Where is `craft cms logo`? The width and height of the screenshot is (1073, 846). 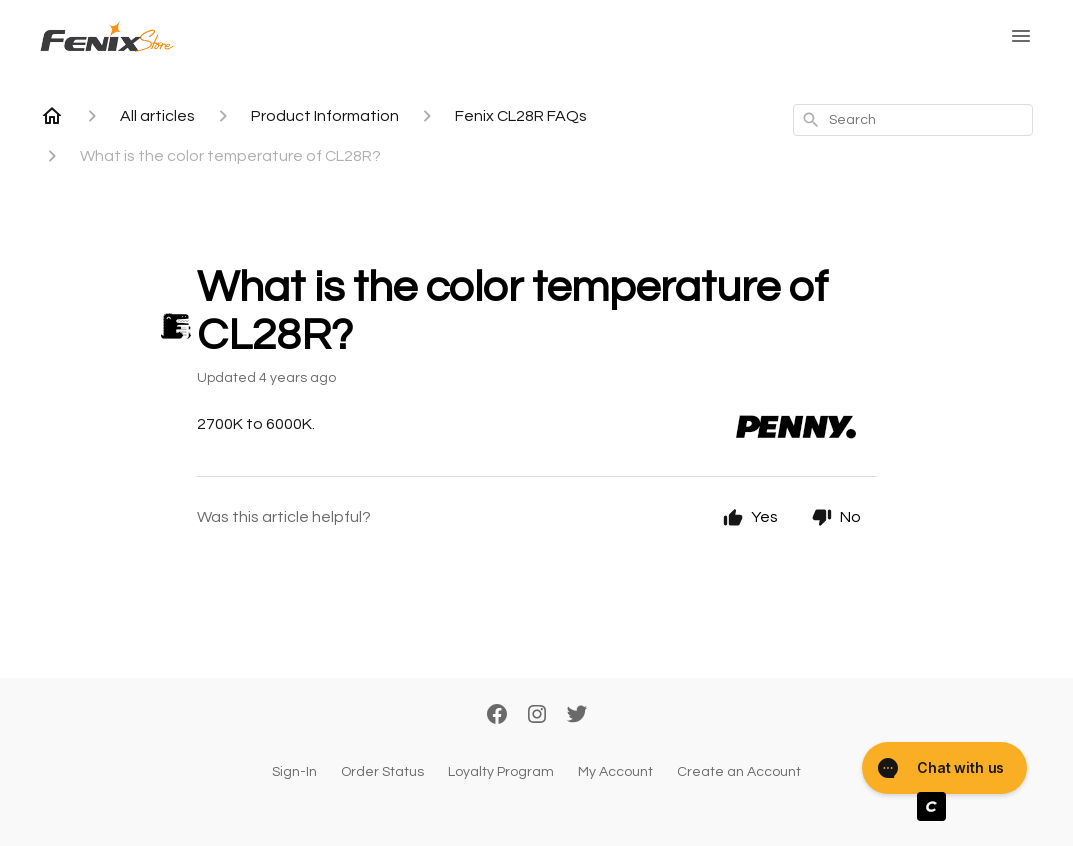 craft cms logo is located at coordinates (931, 806).